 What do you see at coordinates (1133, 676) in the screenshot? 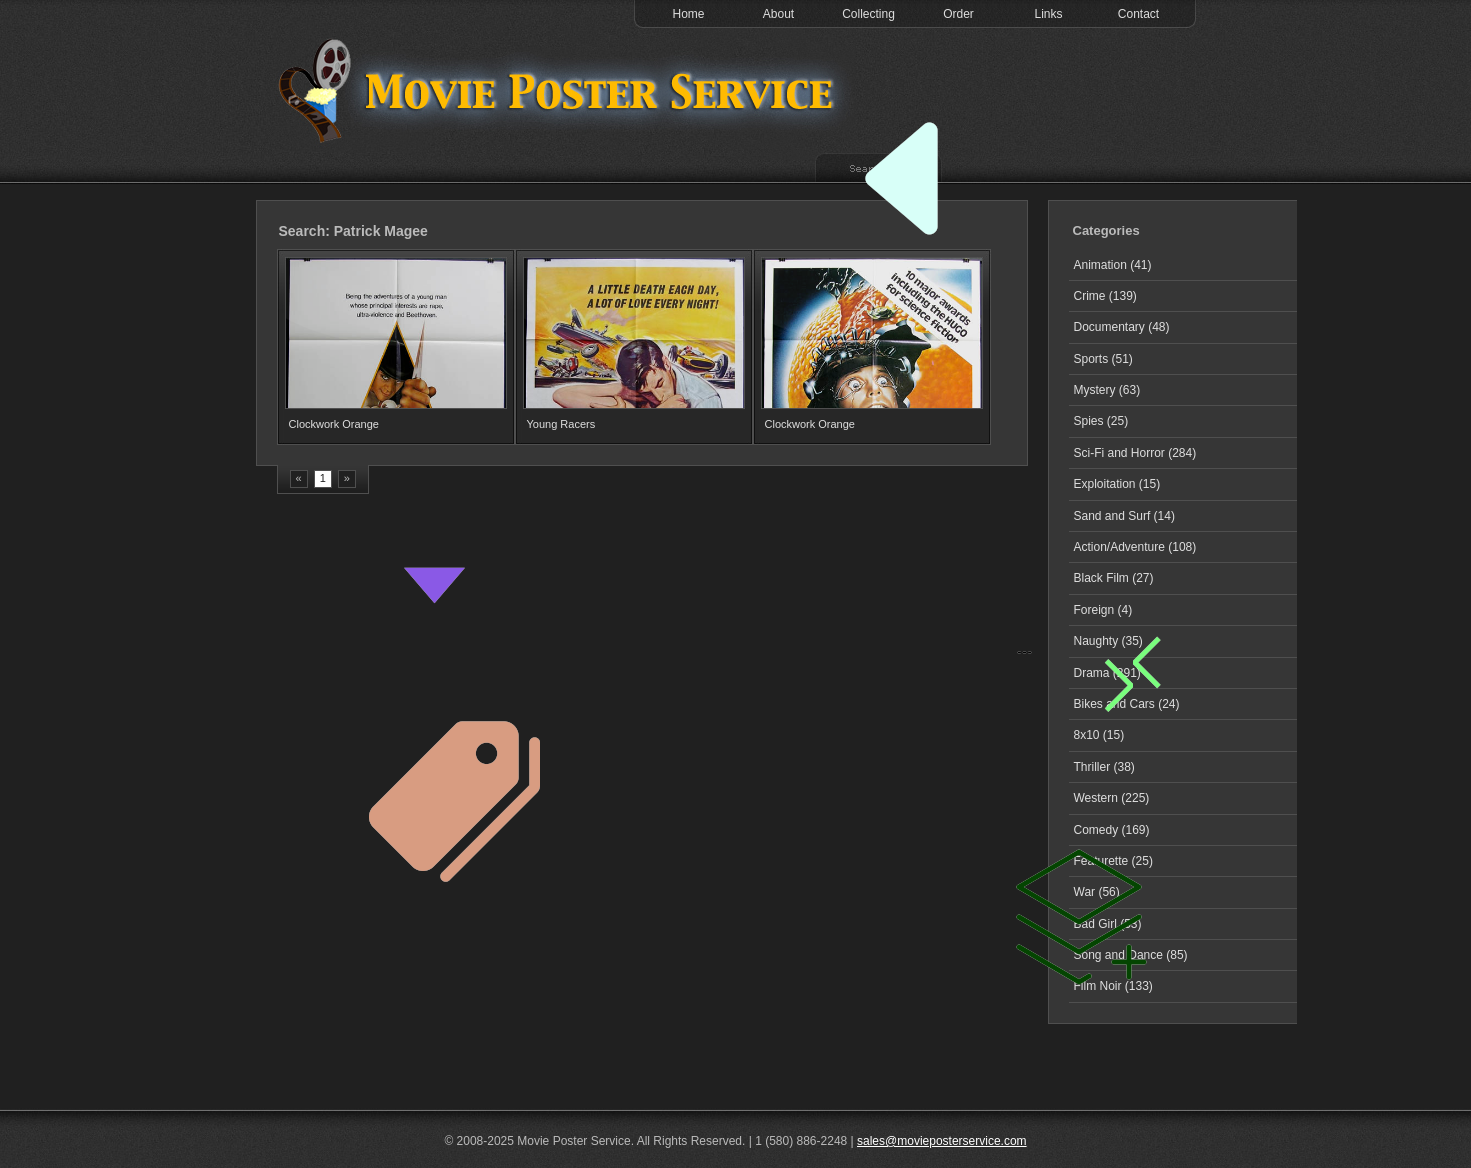
I see `connect to a remote server or machine` at bounding box center [1133, 676].